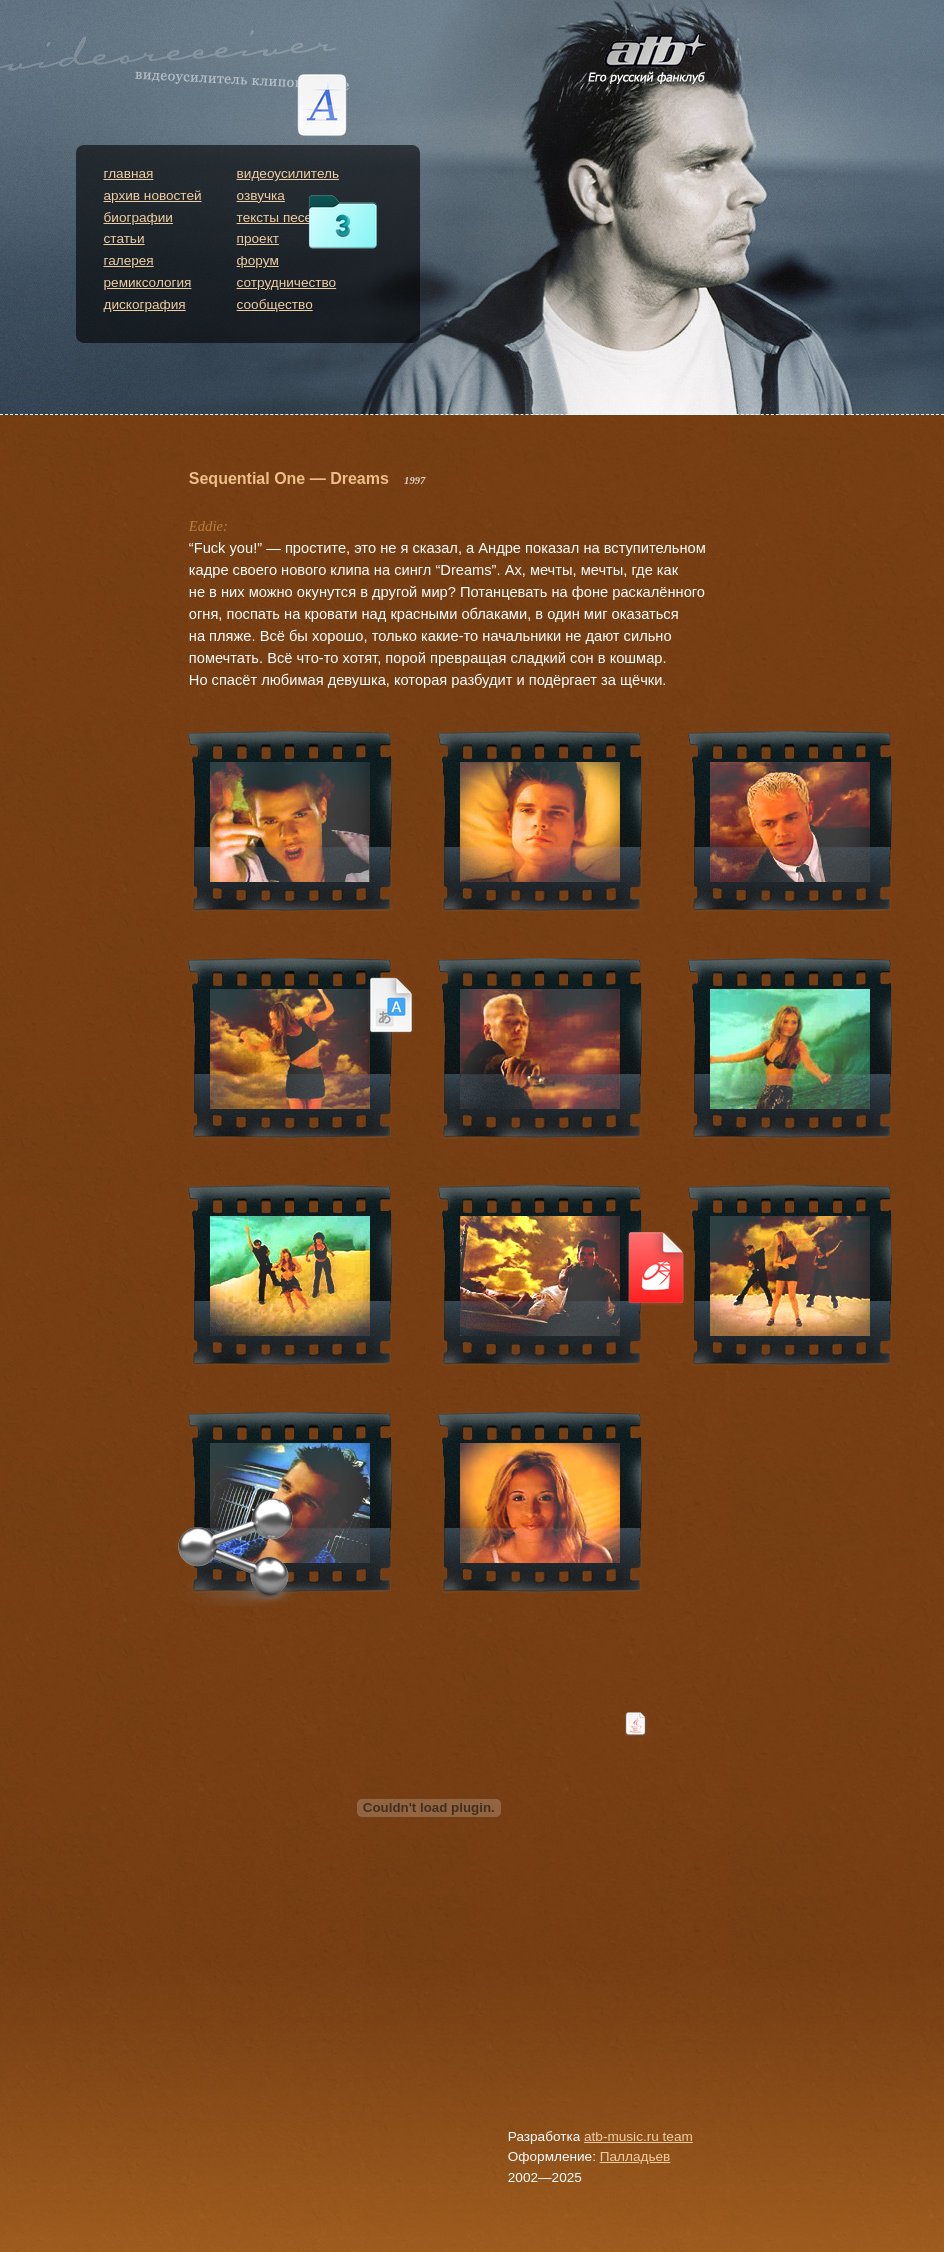 The height and width of the screenshot is (2252, 944). I want to click on java source code file, so click(635, 1723).